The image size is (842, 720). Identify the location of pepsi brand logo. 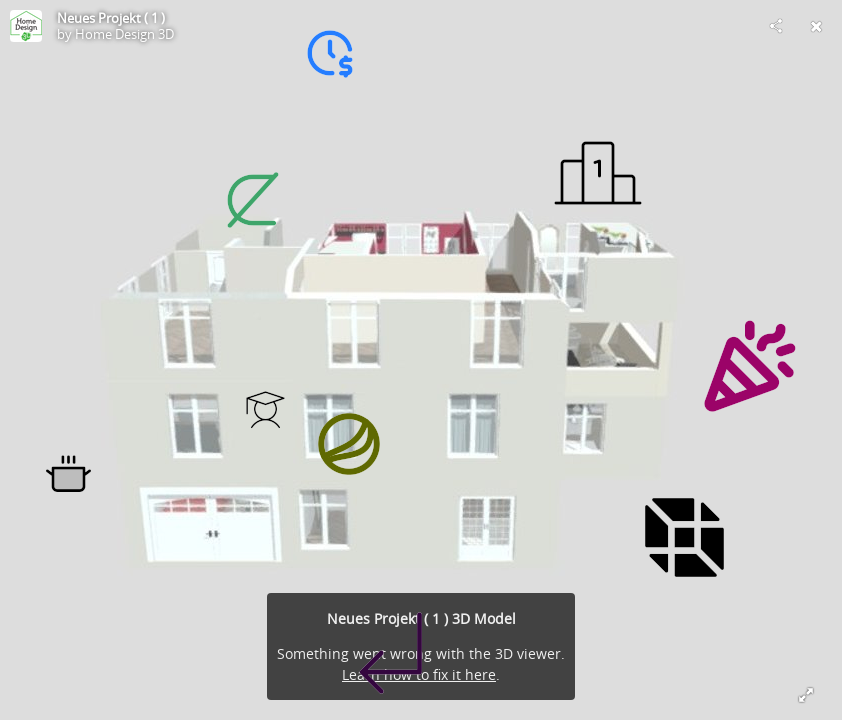
(349, 444).